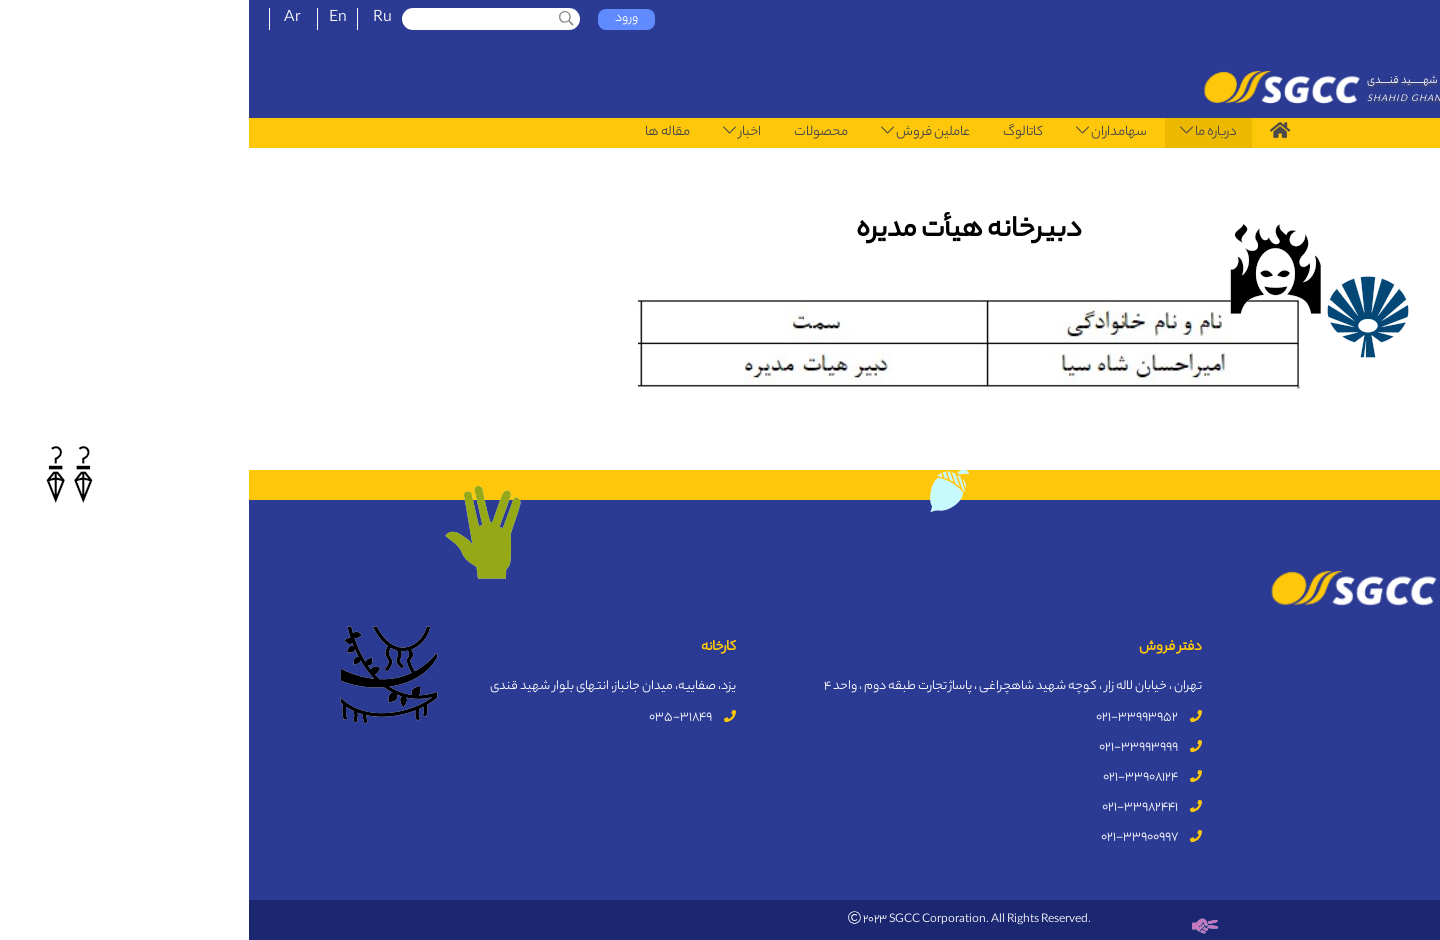  I want to click on nature or plant-themed game element, so click(389, 675).